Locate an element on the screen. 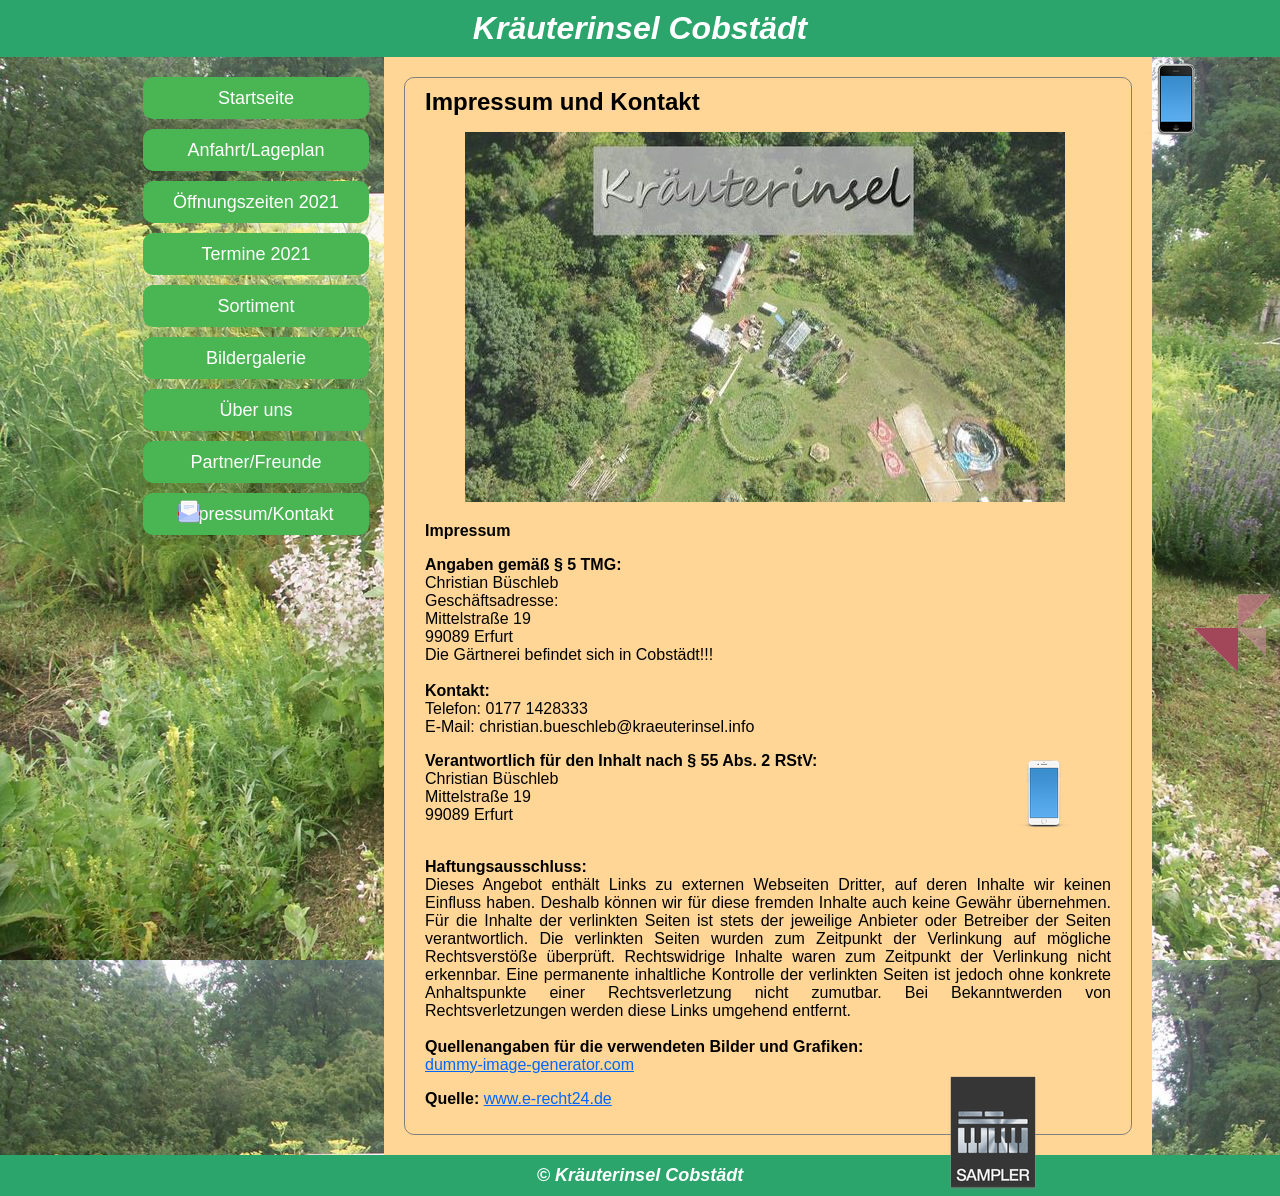 Image resolution: width=1280 pixels, height=1196 pixels. open the EXS24 sampler instrument in GarageBand is located at coordinates (993, 1135).